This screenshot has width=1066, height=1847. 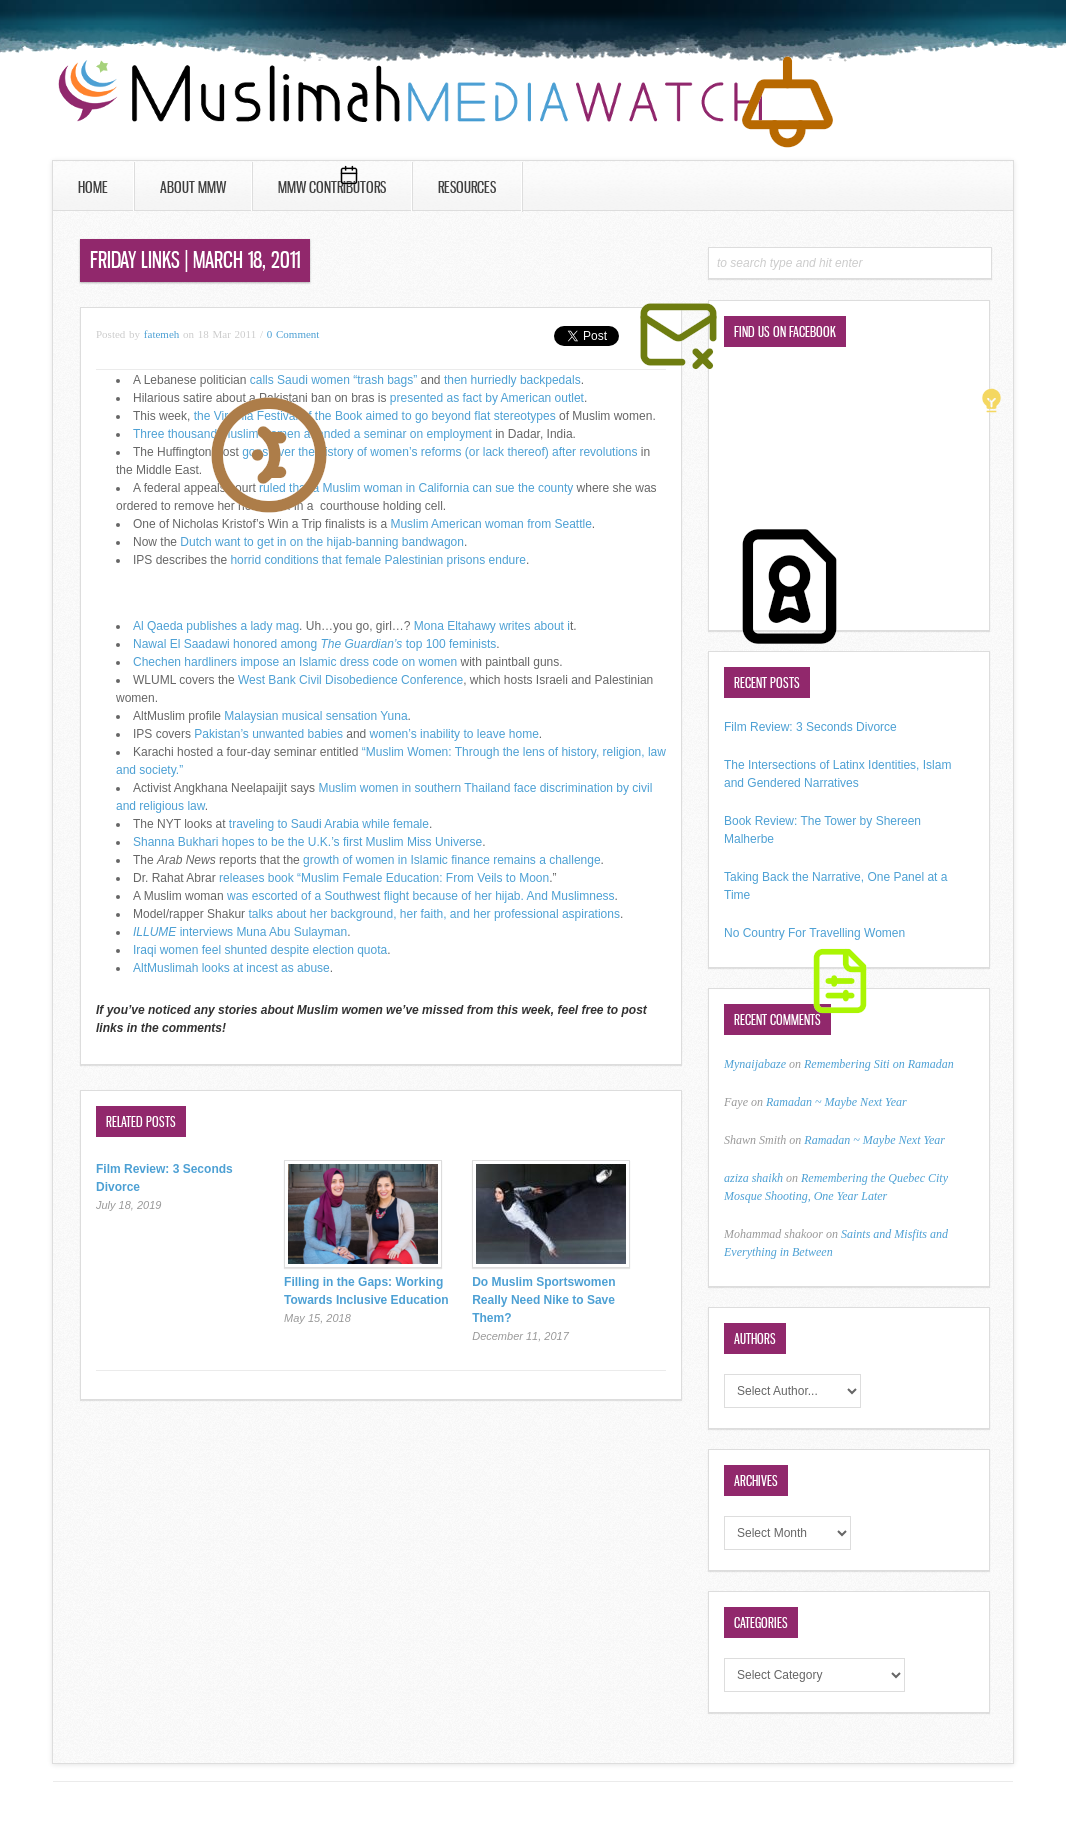 What do you see at coordinates (789, 586) in the screenshot?
I see `view certified or verified document` at bounding box center [789, 586].